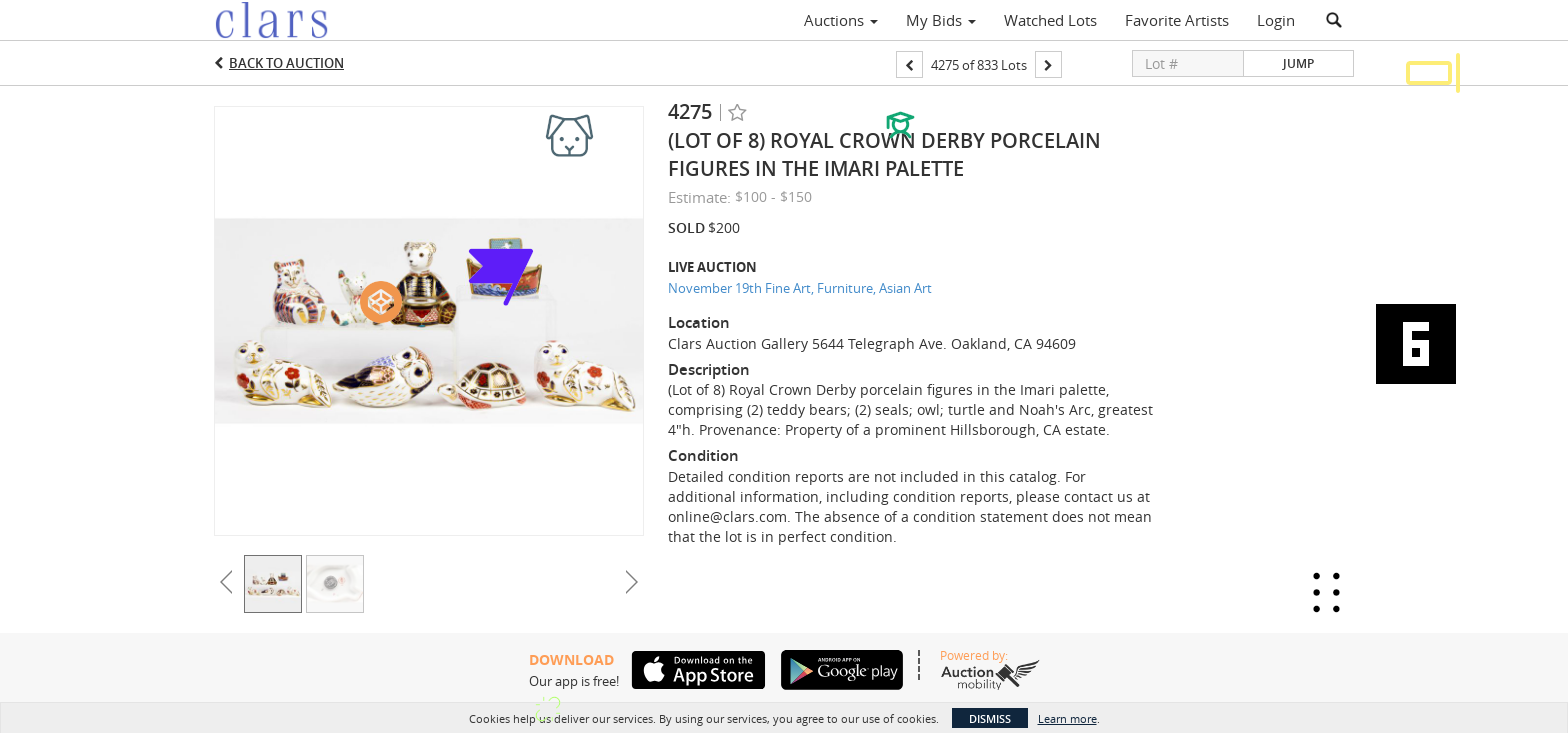 The height and width of the screenshot is (733, 1568). What do you see at coordinates (1416, 344) in the screenshot?
I see `indicates step 6 in a multi-step process` at bounding box center [1416, 344].